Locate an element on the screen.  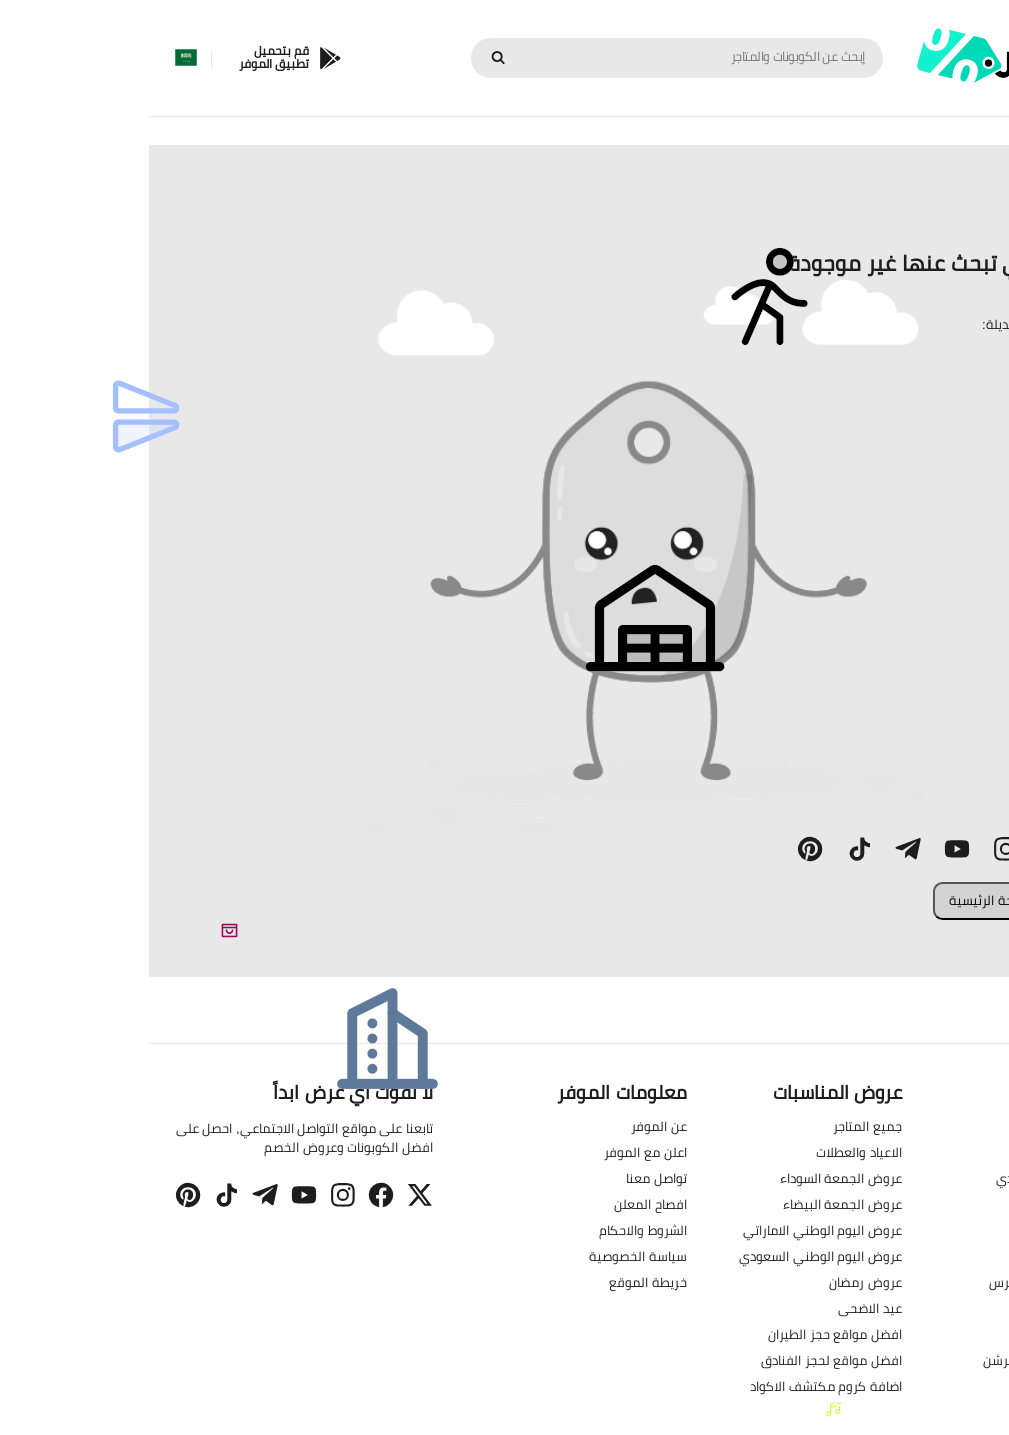
flip image vertically is located at coordinates (143, 416).